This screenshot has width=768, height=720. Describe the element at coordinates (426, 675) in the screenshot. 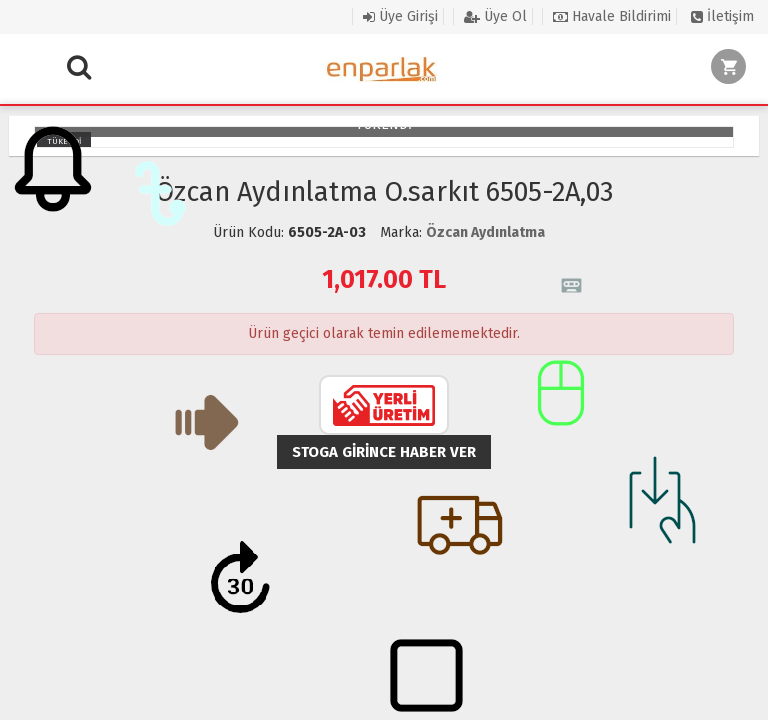

I see `unchecked checkbox or selection state` at that location.